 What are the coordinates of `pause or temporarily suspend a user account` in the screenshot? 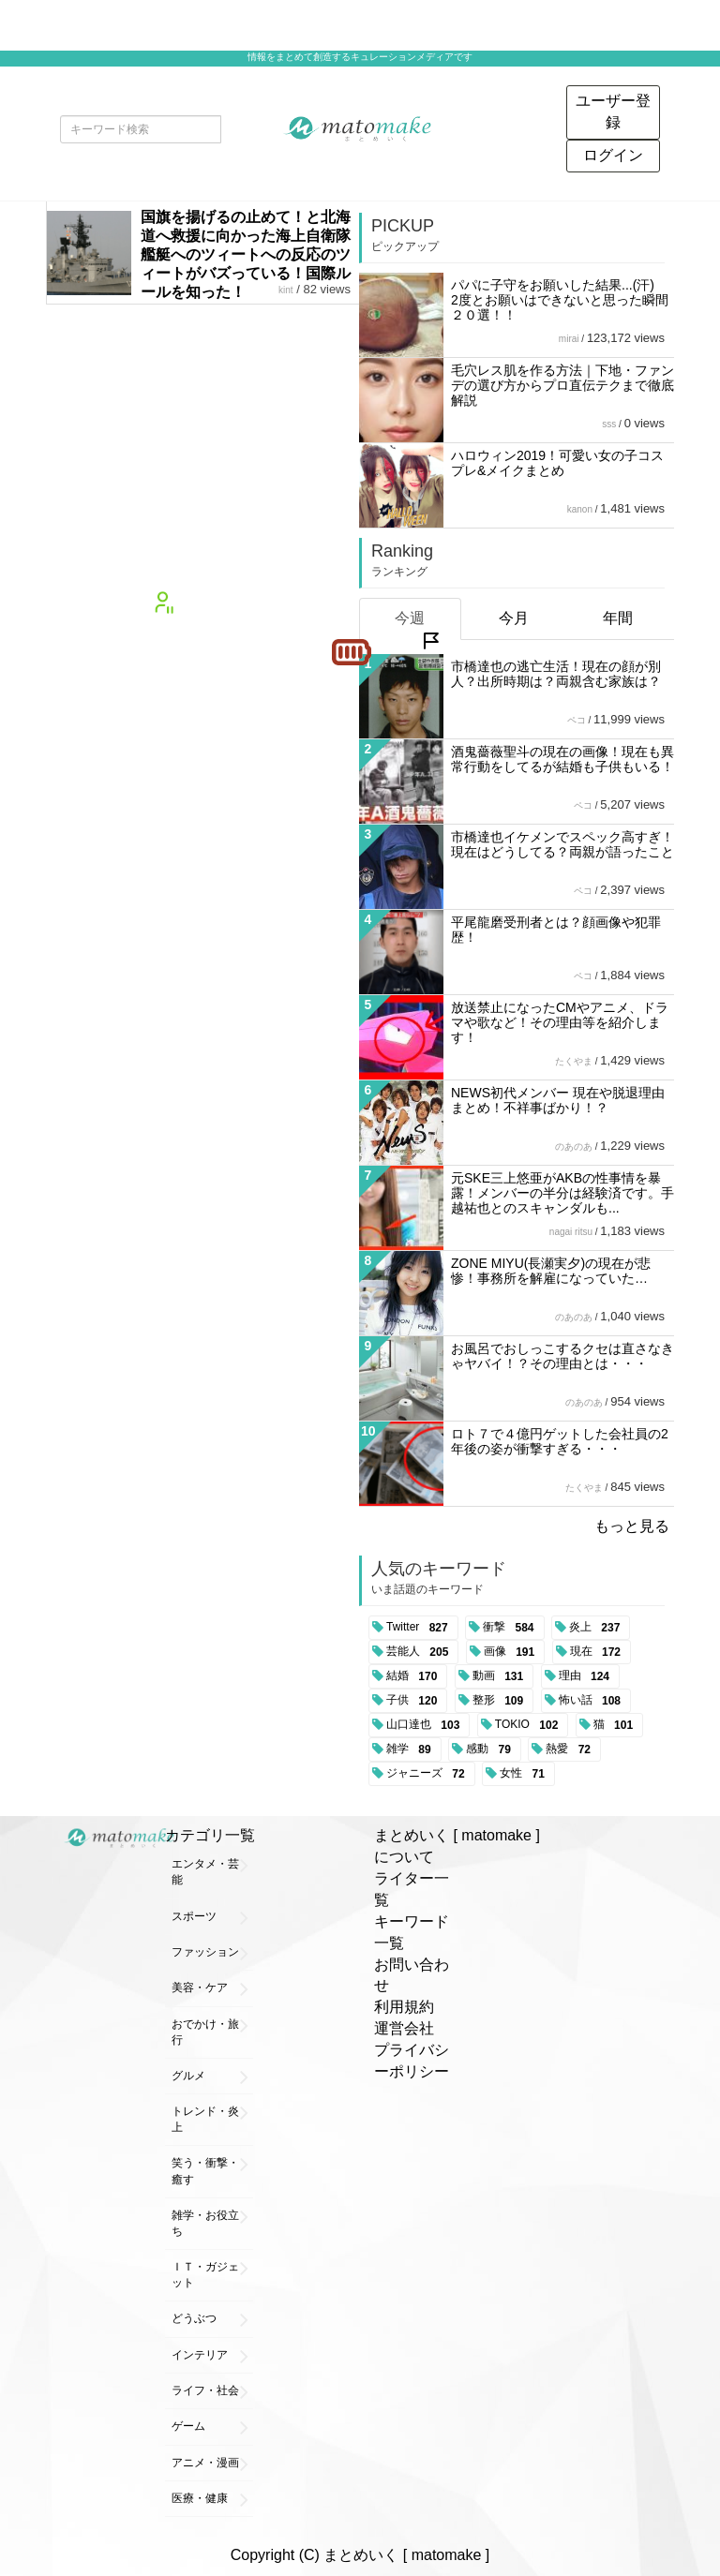 It's located at (162, 602).